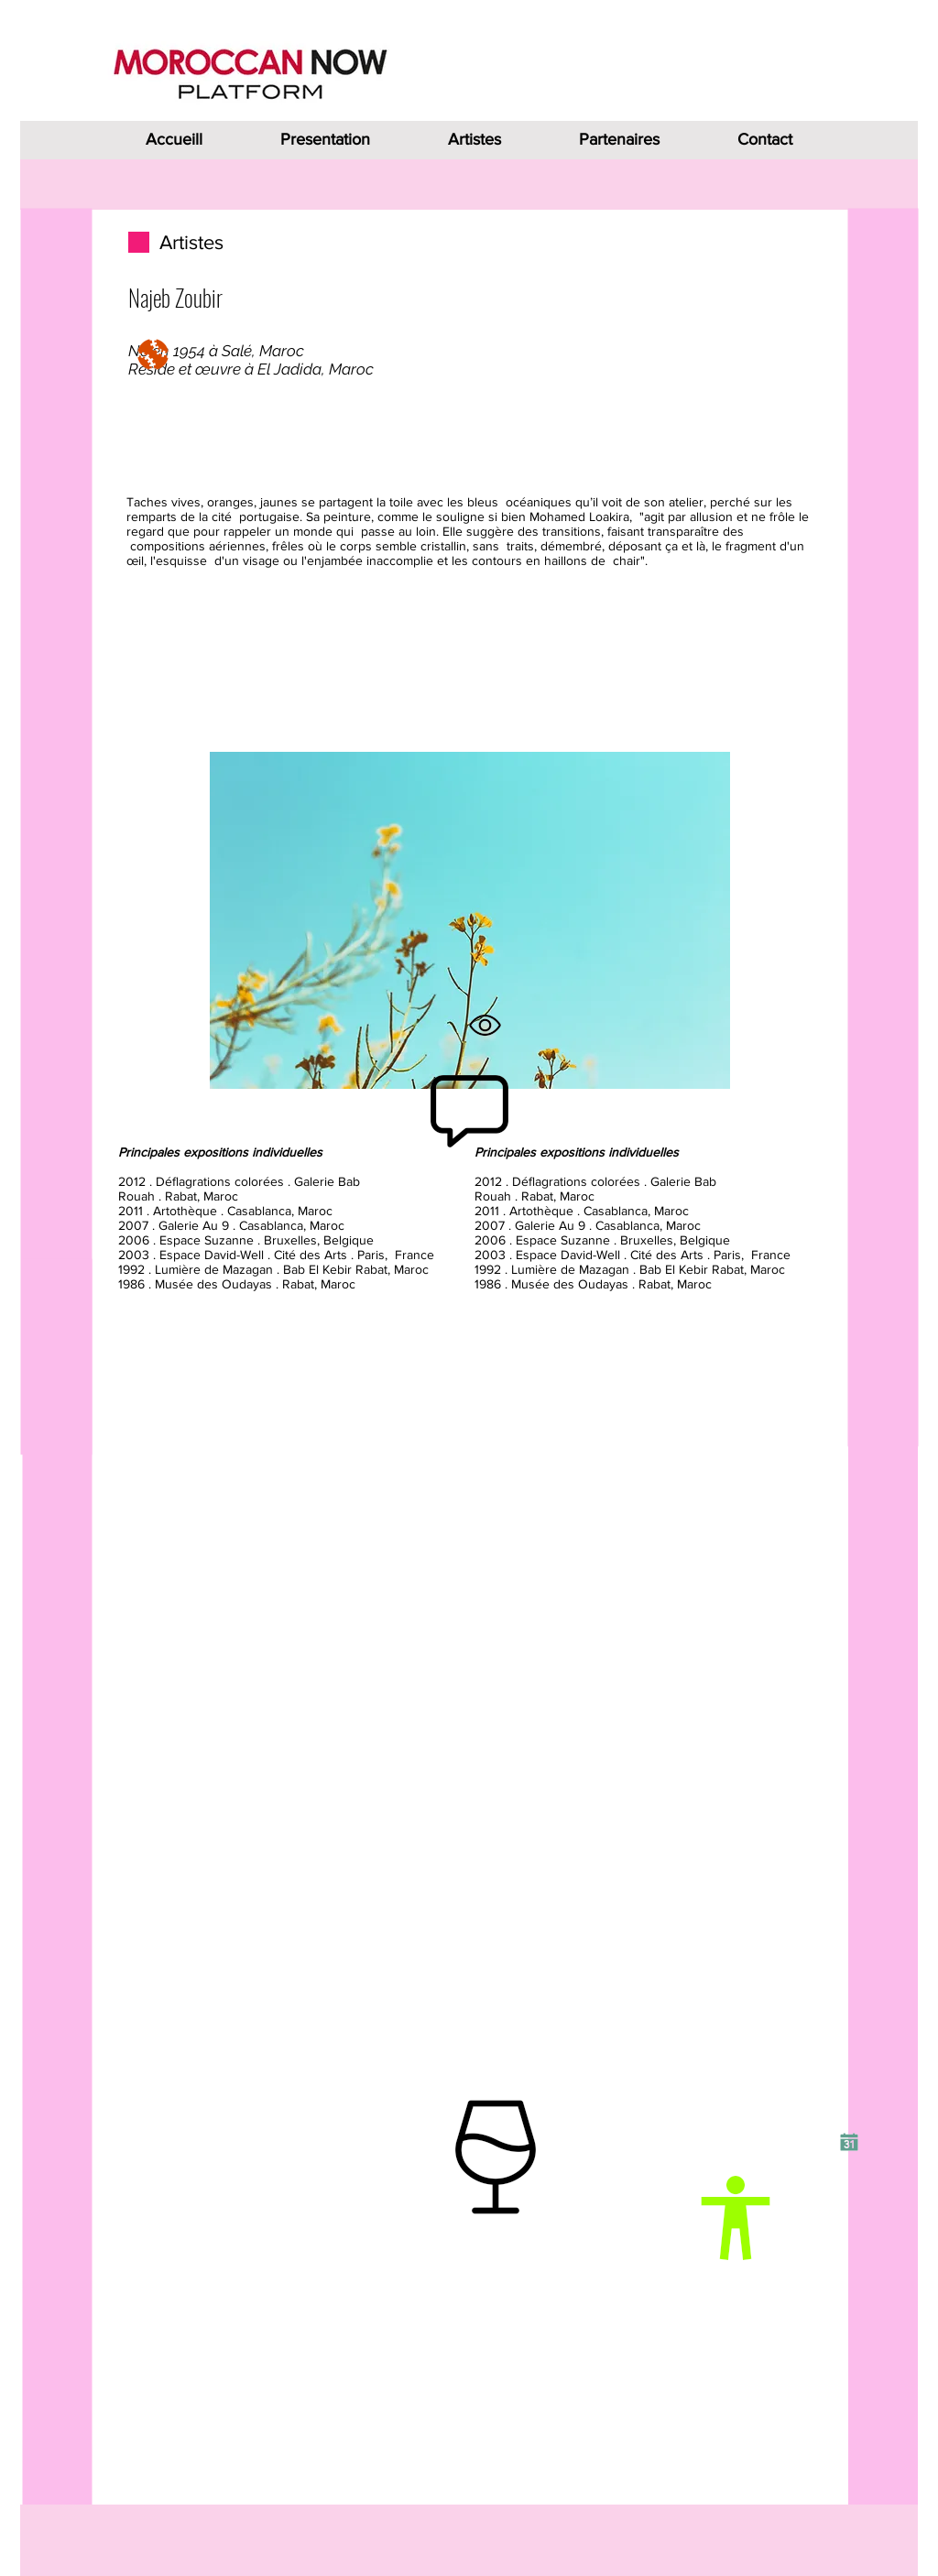 The width and height of the screenshot is (938, 2576). What do you see at coordinates (153, 354) in the screenshot?
I see `view baseball scores or stats` at bounding box center [153, 354].